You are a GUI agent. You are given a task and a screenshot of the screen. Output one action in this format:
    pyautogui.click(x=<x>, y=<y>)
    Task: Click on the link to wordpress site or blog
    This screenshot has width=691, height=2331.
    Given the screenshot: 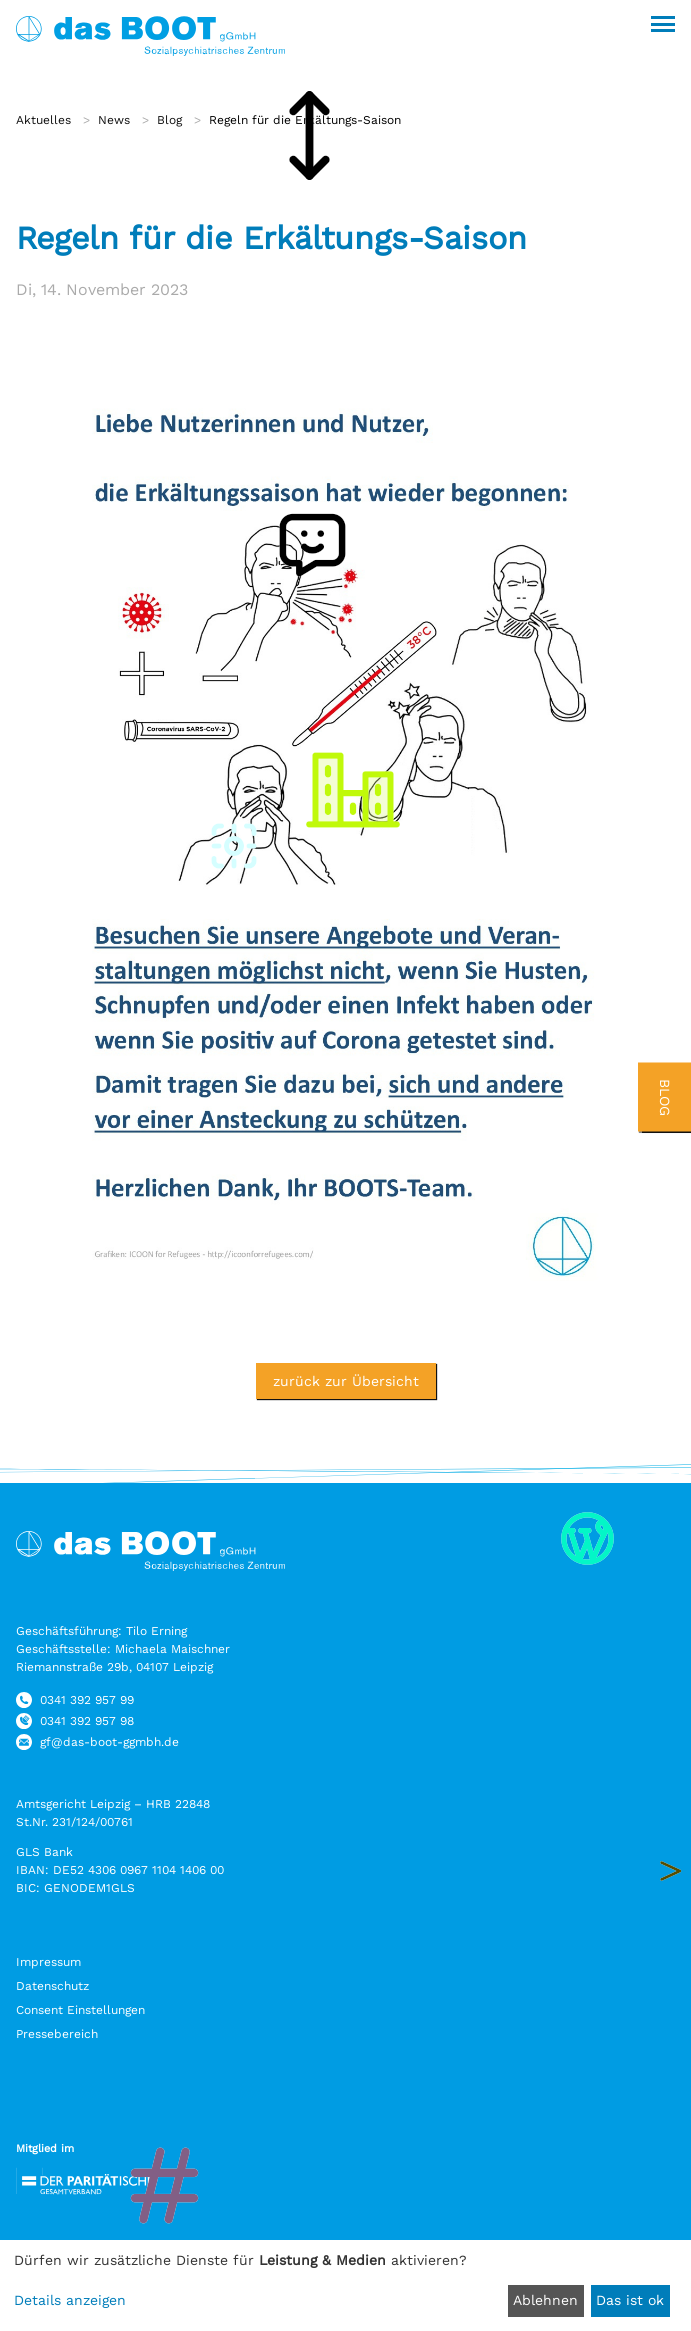 What is the action you would take?
    pyautogui.click(x=587, y=1538)
    